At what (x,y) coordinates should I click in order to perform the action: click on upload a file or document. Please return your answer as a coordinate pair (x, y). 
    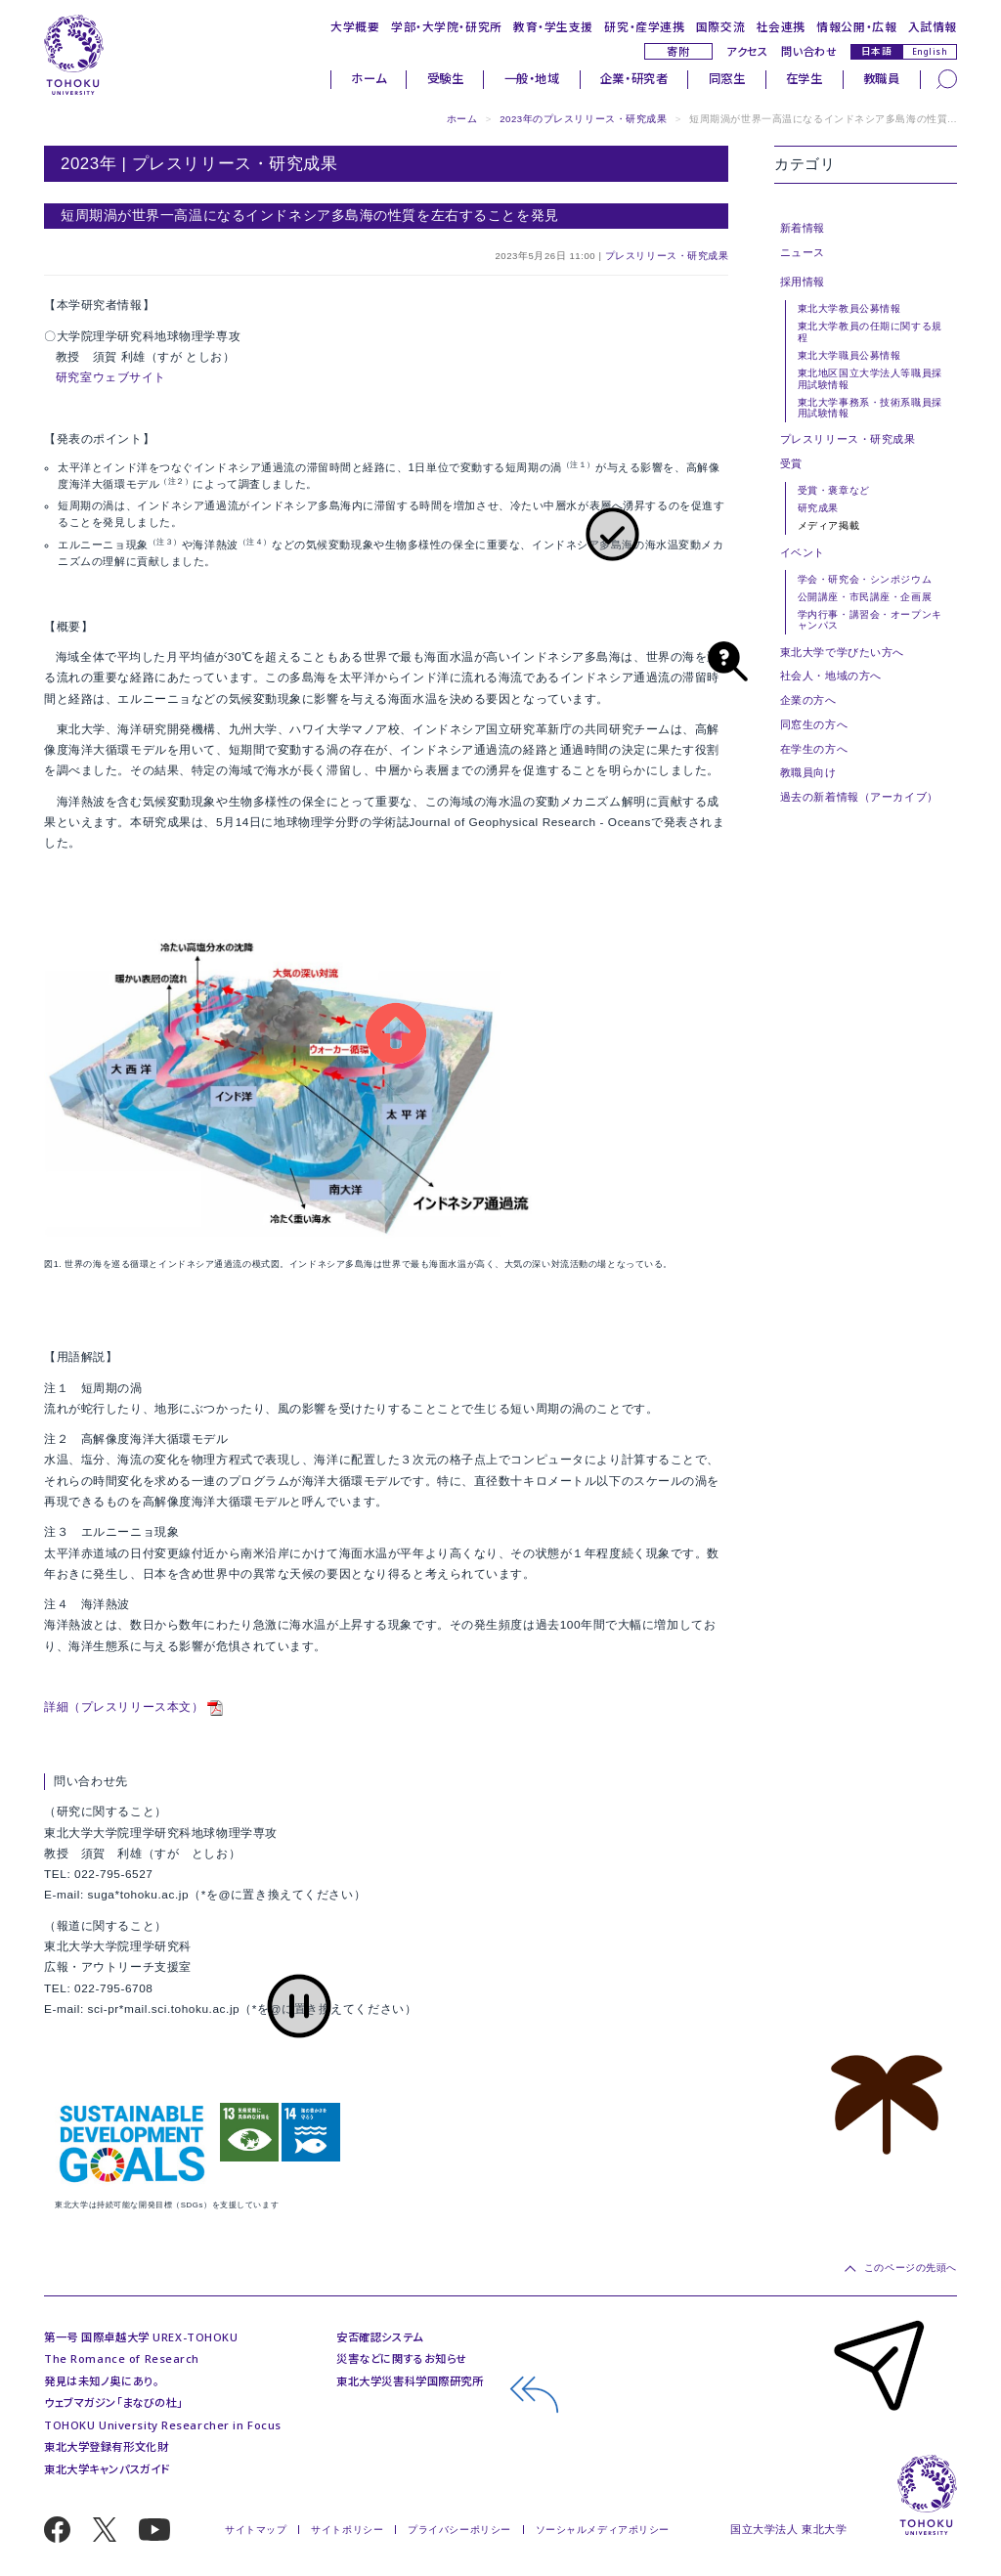
    Looking at the image, I should click on (396, 1033).